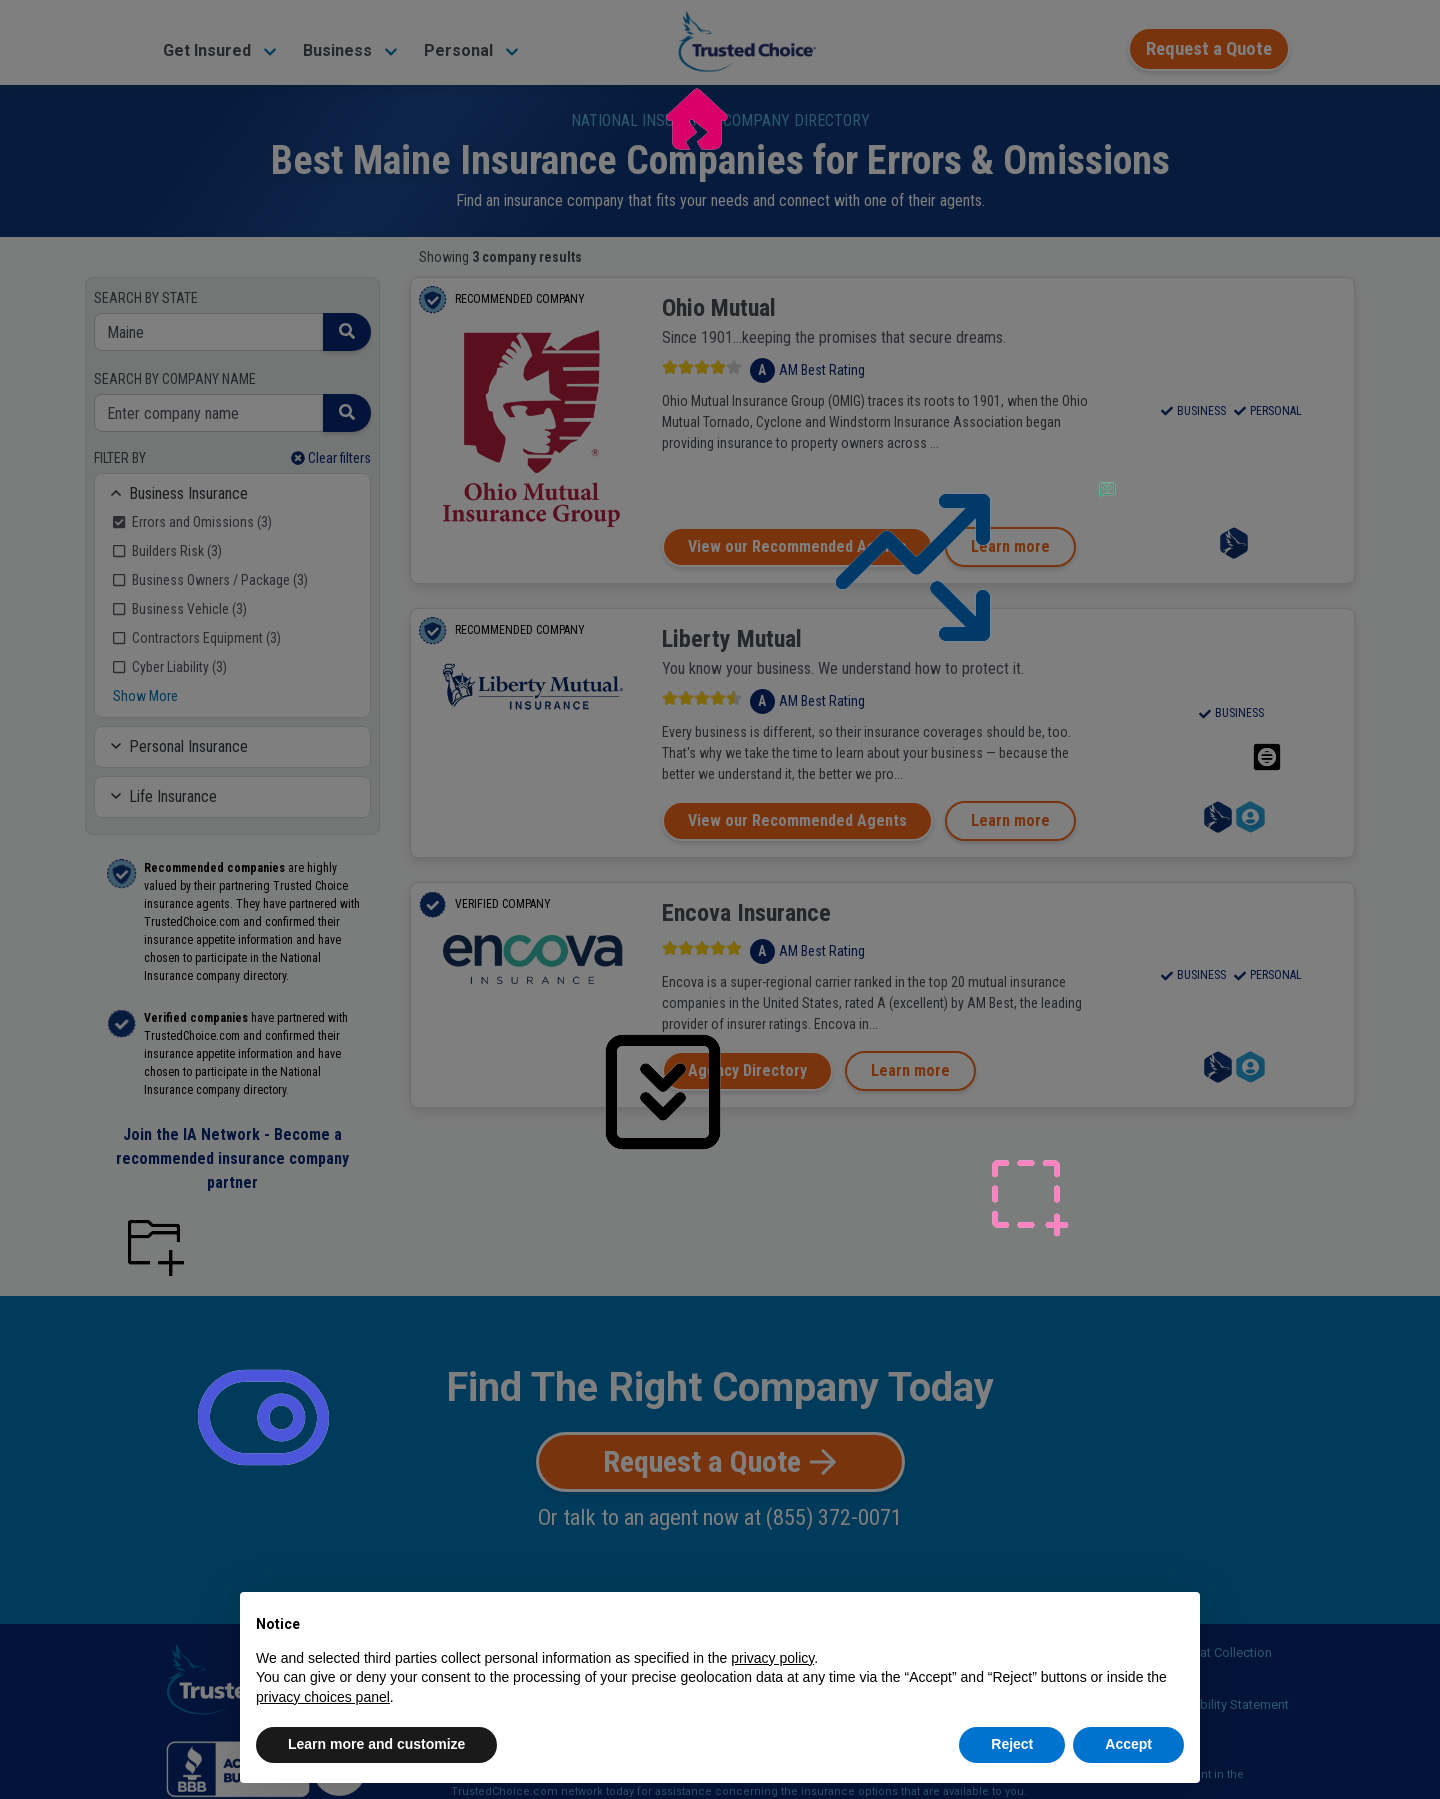  Describe the element at coordinates (263, 1417) in the screenshot. I see `toggle switch in the on/enabled position` at that location.